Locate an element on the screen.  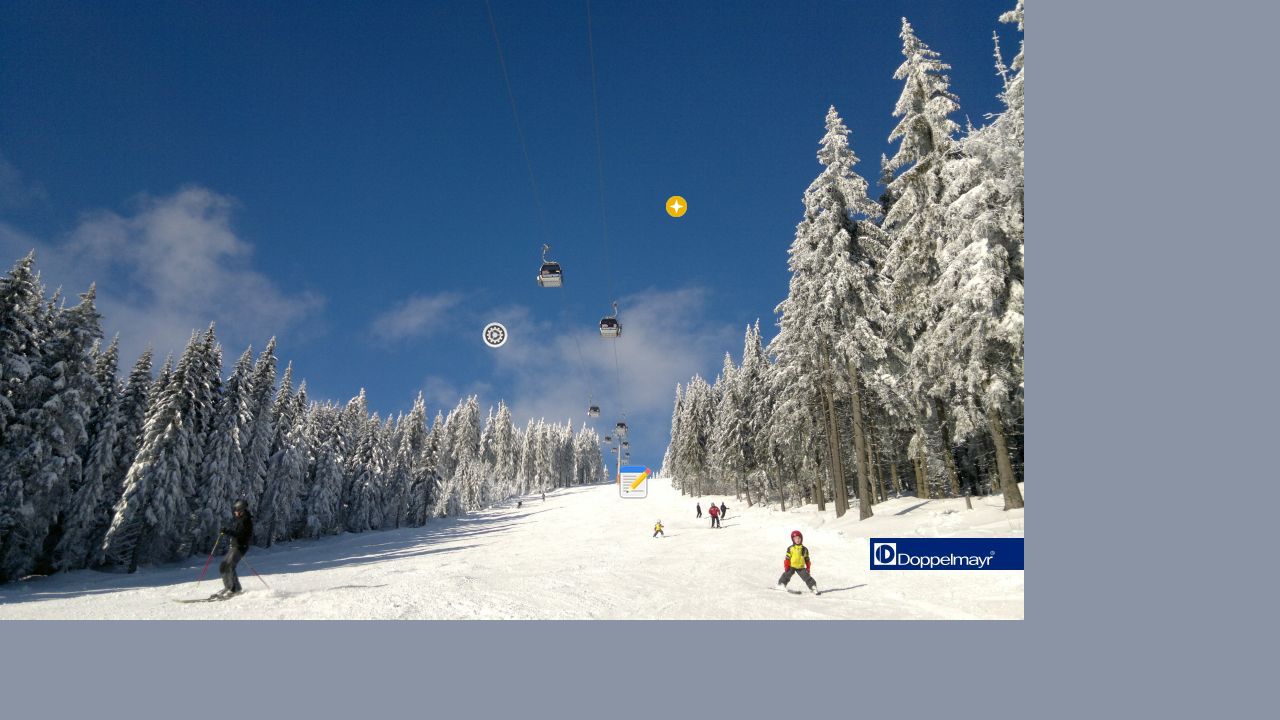
mark a bluetooth device as trusted is located at coordinates (676, 206).